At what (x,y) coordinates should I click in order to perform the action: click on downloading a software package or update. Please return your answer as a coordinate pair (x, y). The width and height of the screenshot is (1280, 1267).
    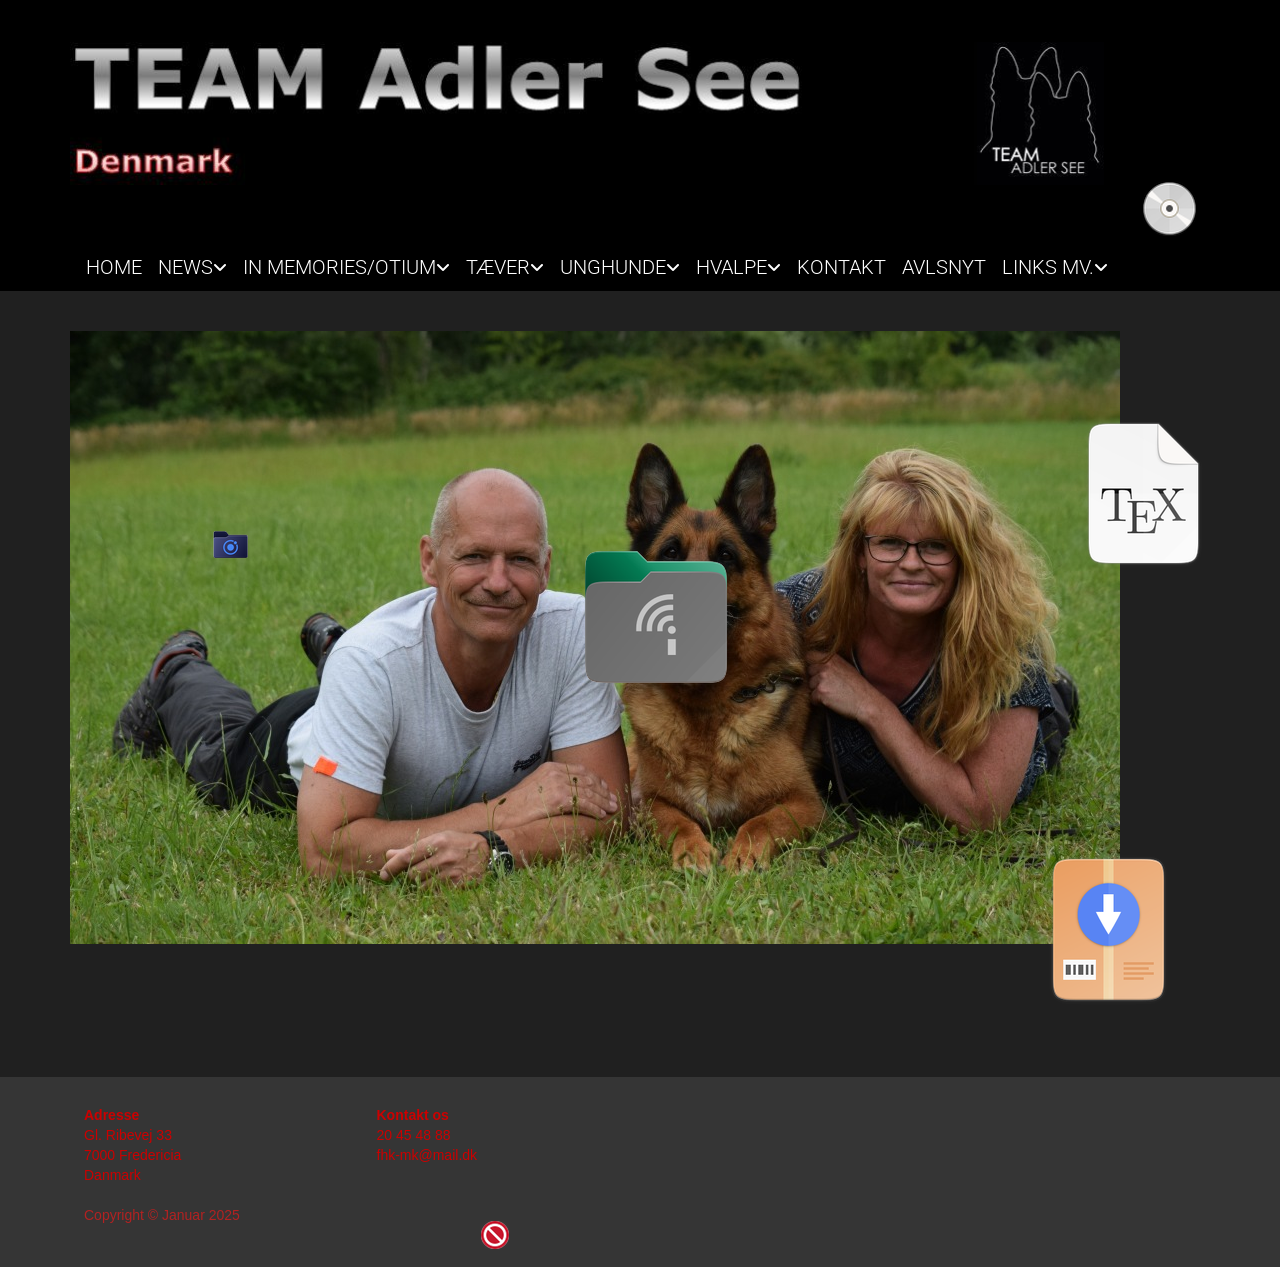
    Looking at the image, I should click on (1108, 929).